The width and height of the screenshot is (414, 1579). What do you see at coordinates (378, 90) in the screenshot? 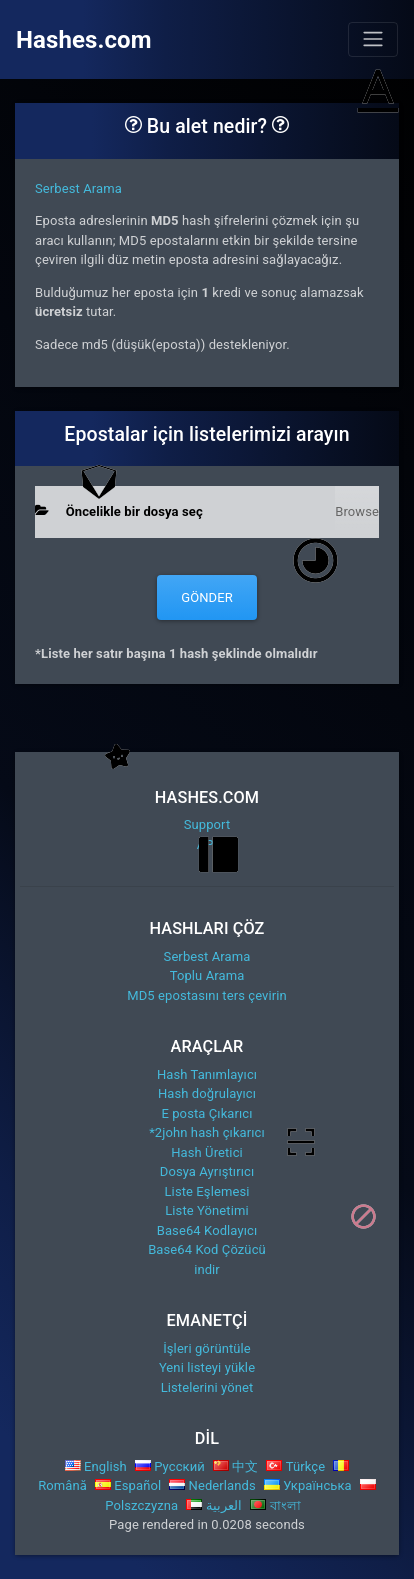
I see `change text color` at bounding box center [378, 90].